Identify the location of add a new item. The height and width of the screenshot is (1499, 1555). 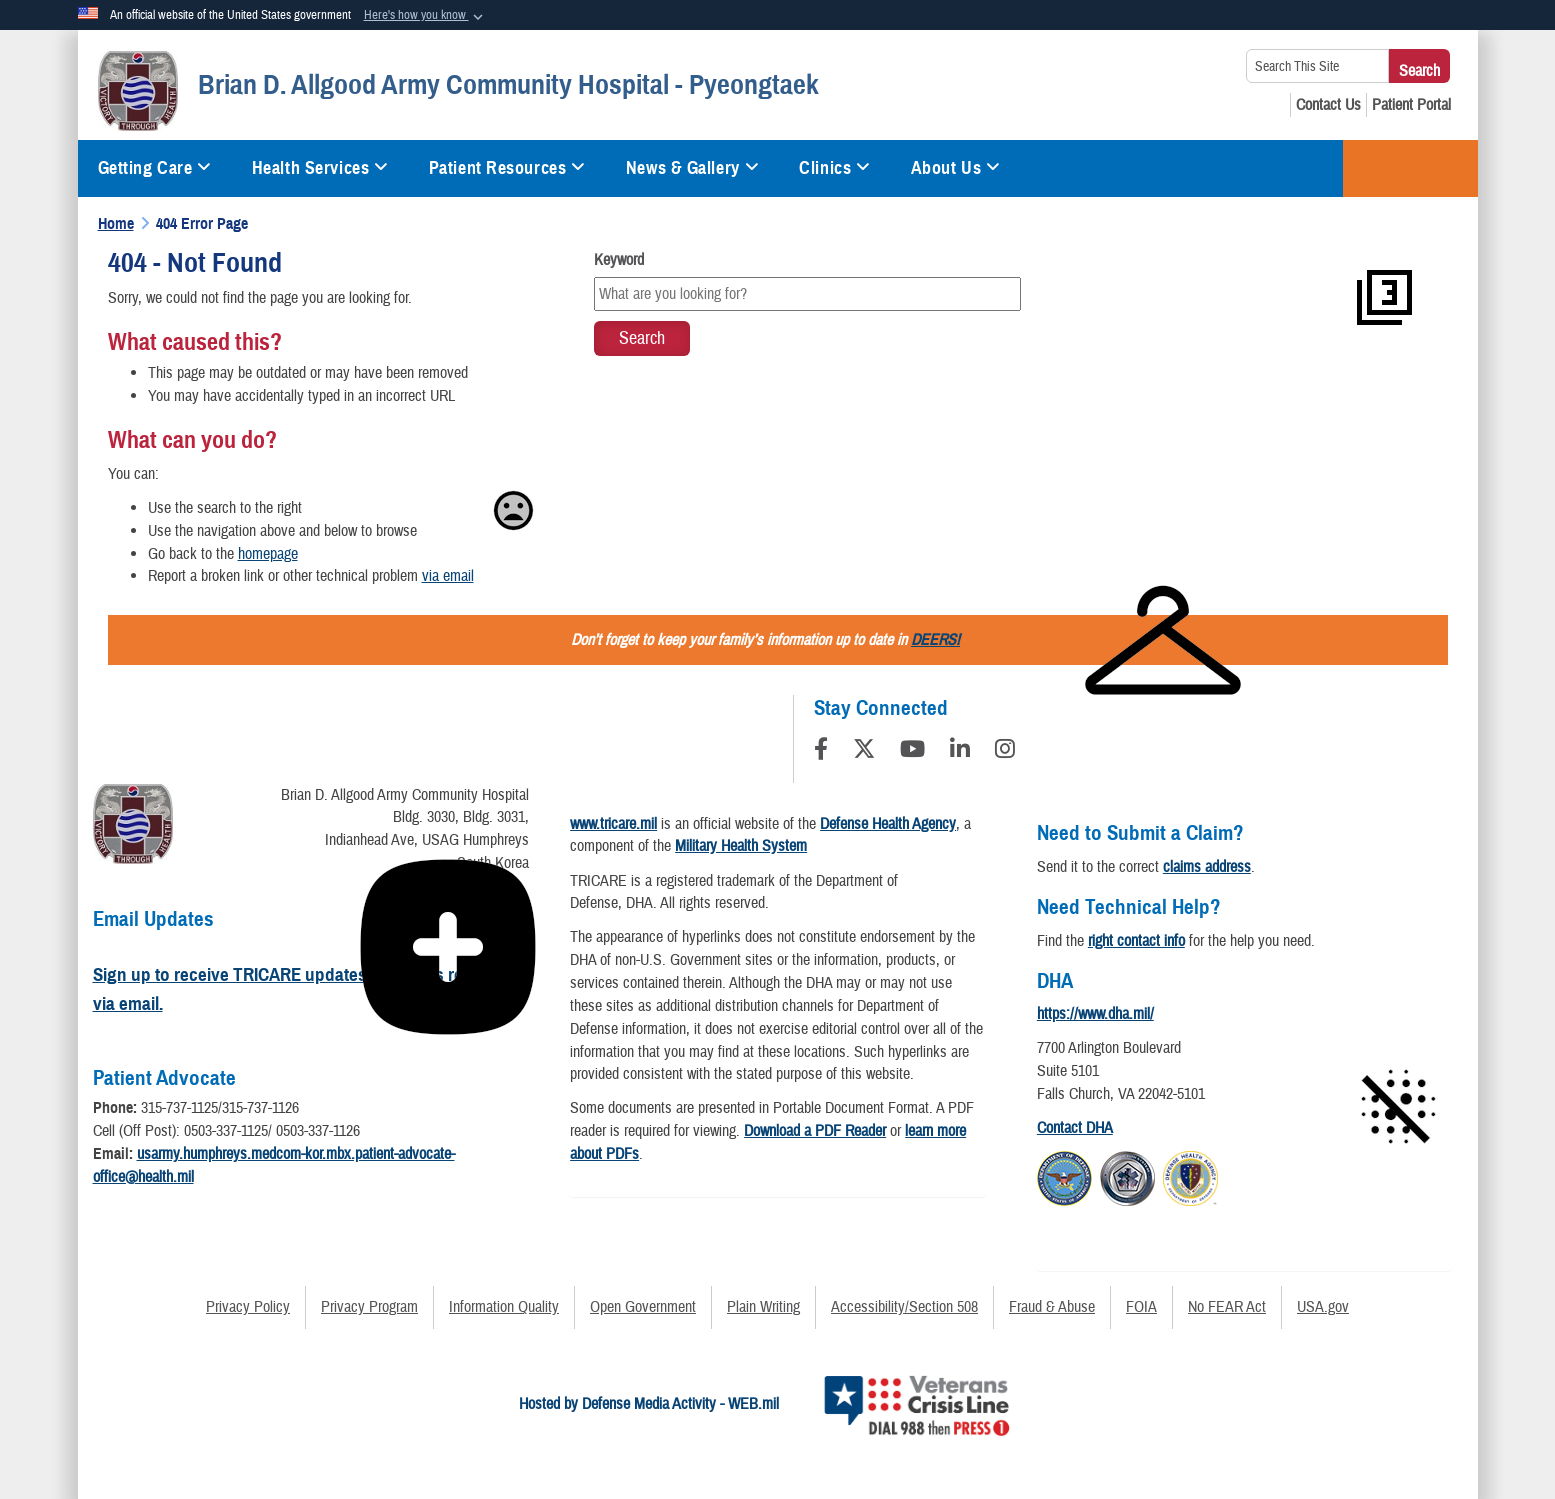
(448, 947).